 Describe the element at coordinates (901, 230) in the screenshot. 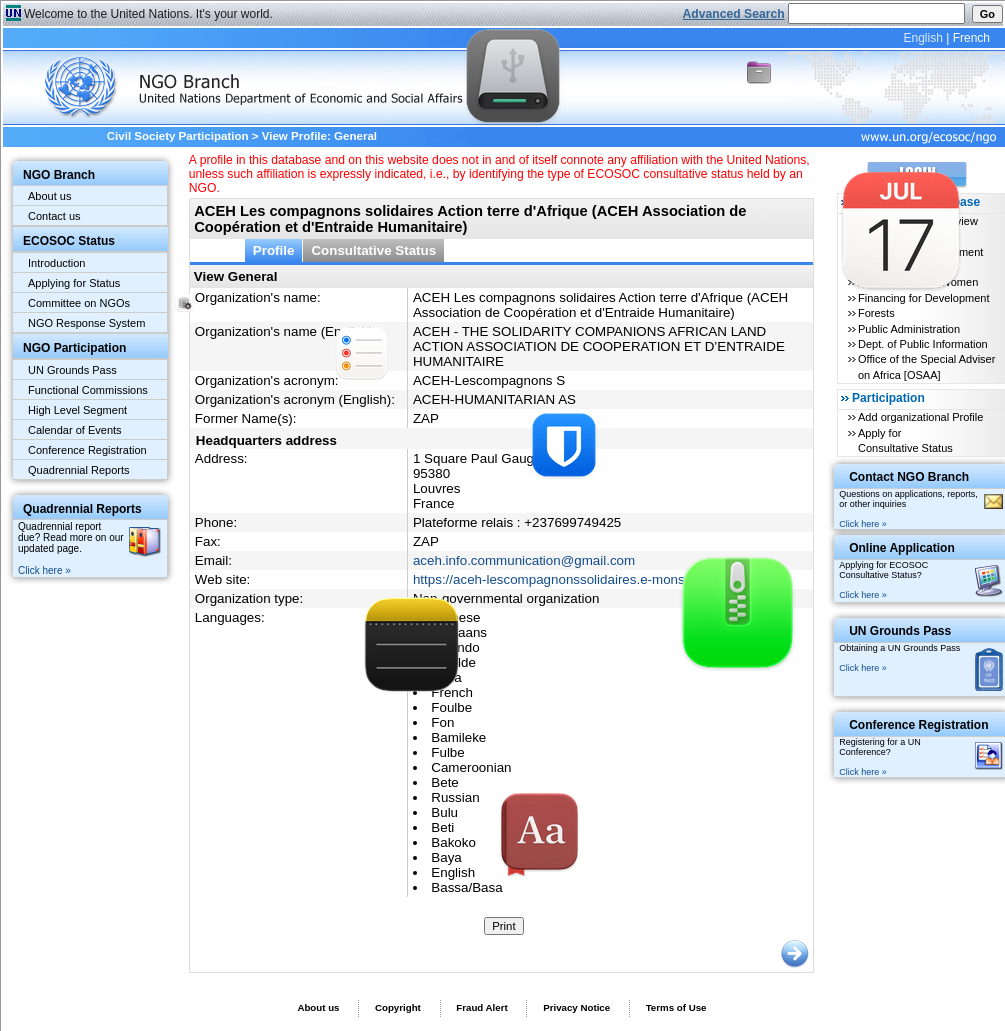

I see `open the calendar app` at that location.